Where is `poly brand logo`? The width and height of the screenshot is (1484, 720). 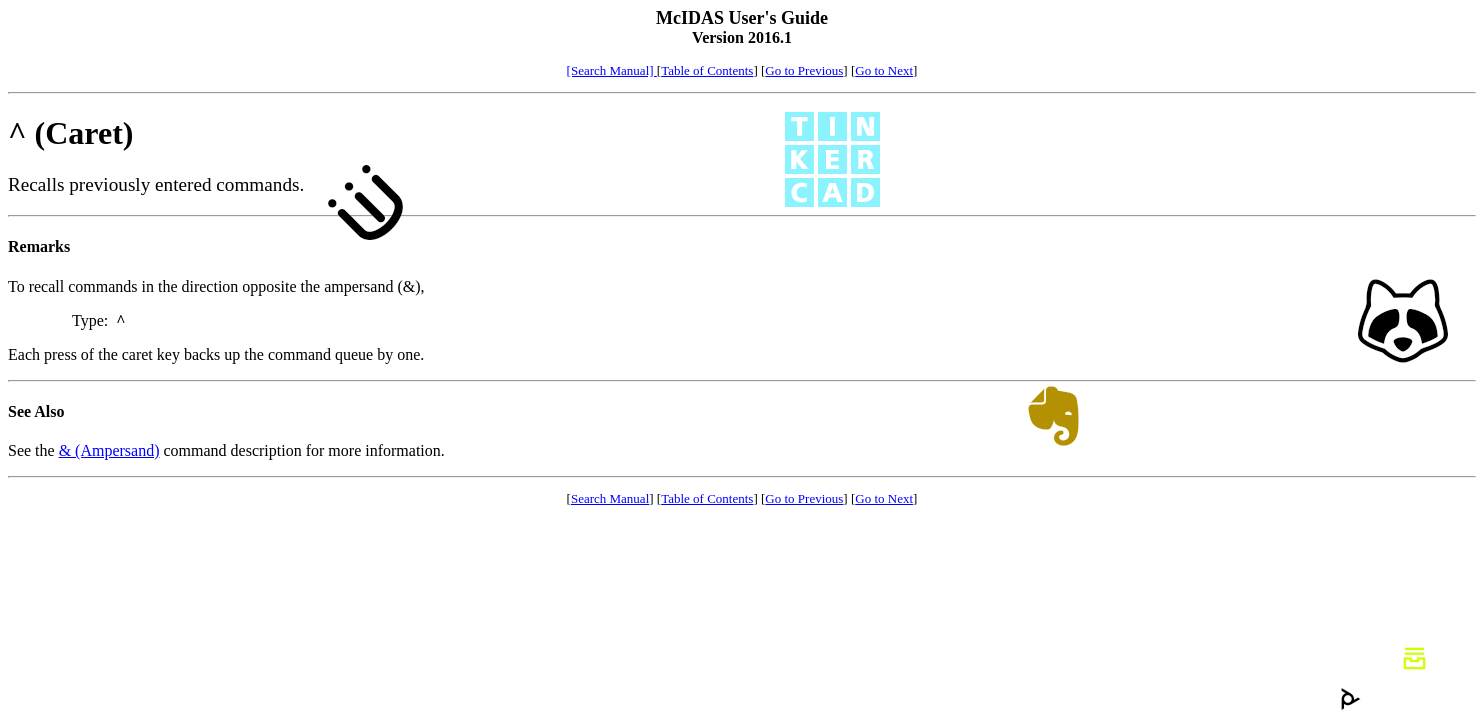 poly brand logo is located at coordinates (1351, 699).